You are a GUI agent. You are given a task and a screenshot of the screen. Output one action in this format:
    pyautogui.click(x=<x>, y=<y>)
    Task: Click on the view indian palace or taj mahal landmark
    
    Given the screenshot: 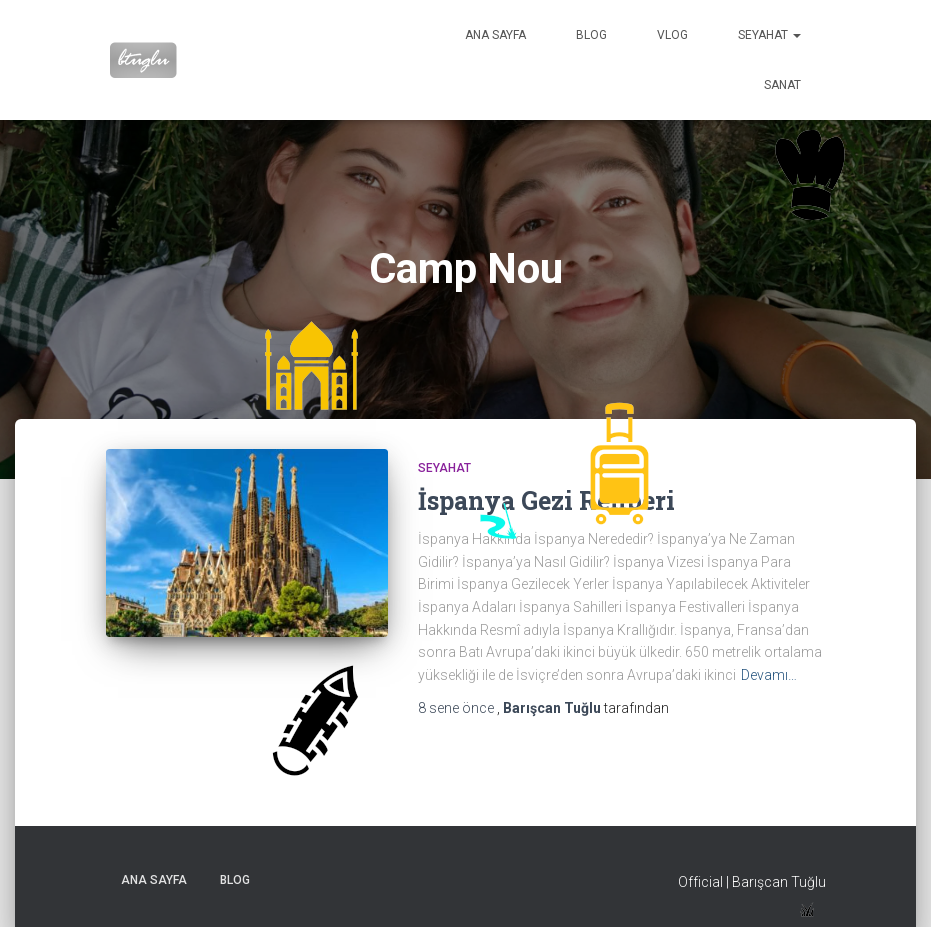 What is the action you would take?
    pyautogui.click(x=311, y=365)
    